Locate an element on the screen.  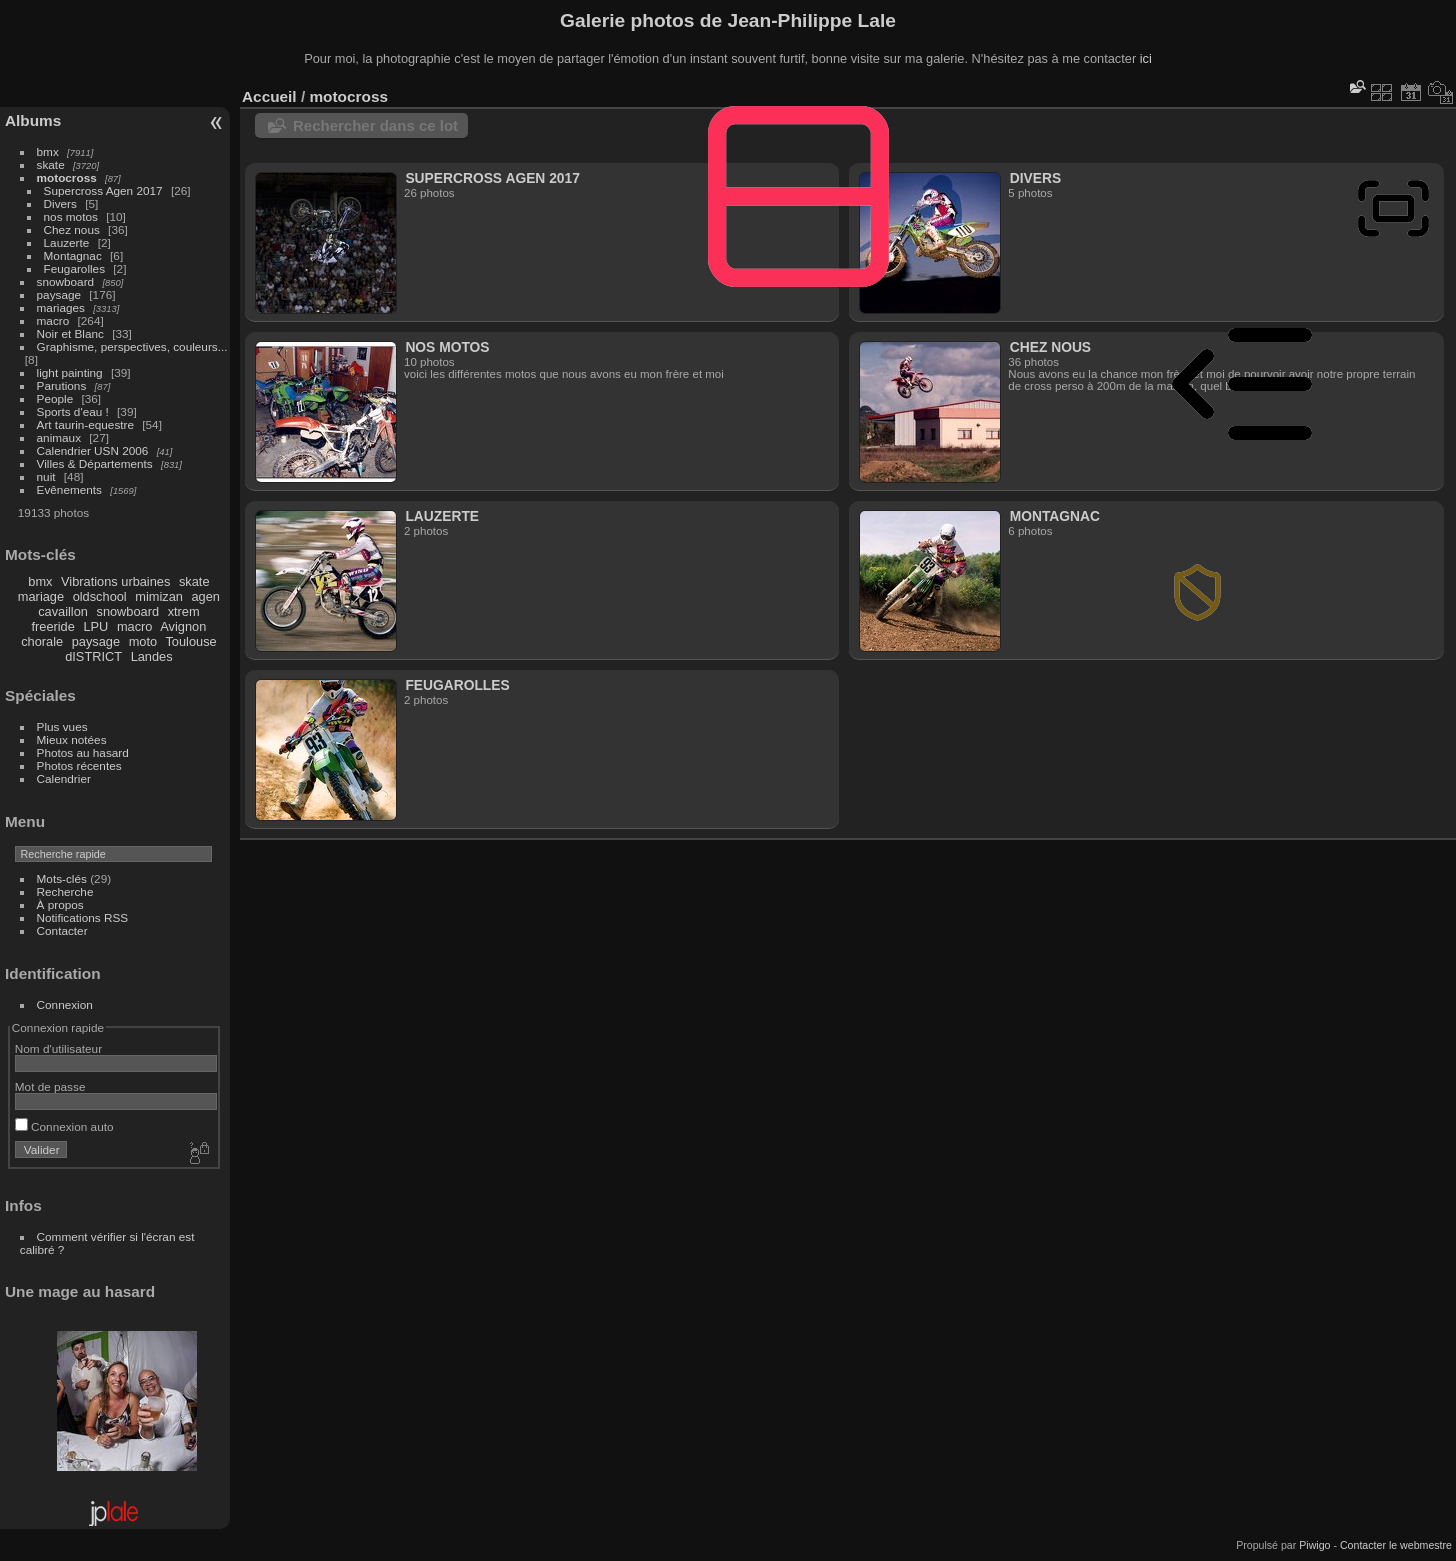
scan a photo or document using the camera is located at coordinates (1393, 208).